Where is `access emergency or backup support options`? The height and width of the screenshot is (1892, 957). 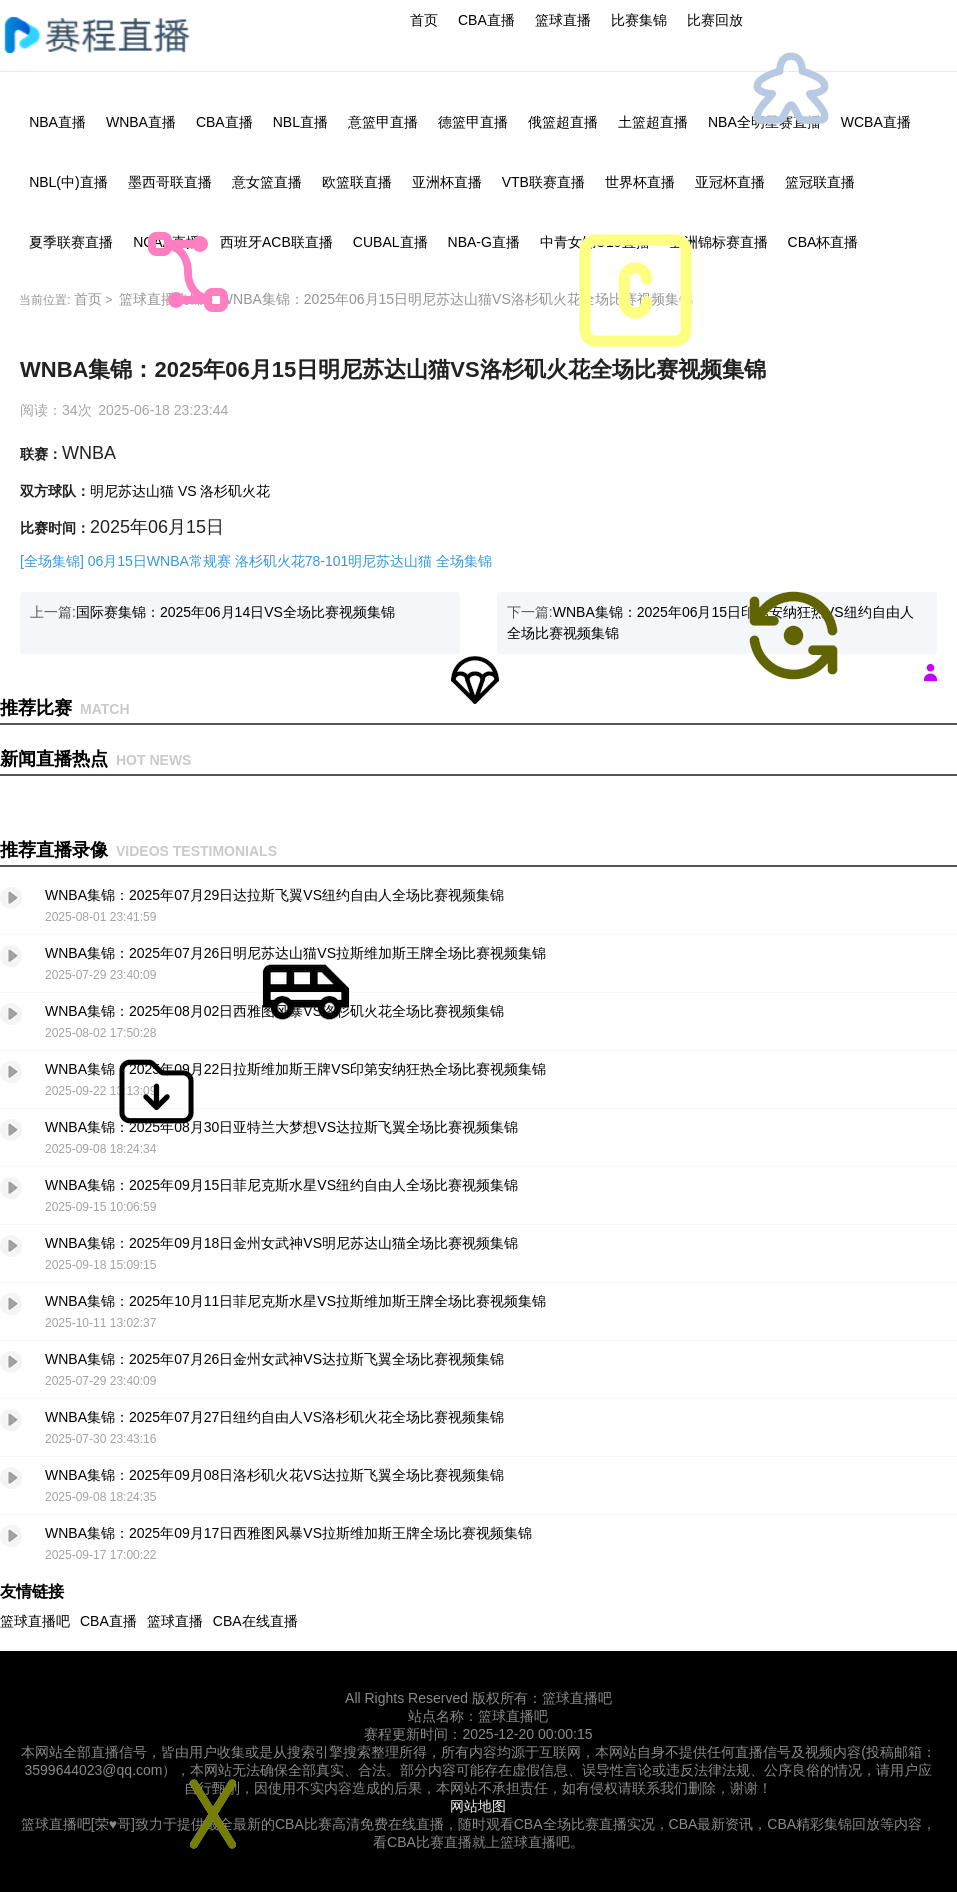 access emergency or backup support options is located at coordinates (475, 680).